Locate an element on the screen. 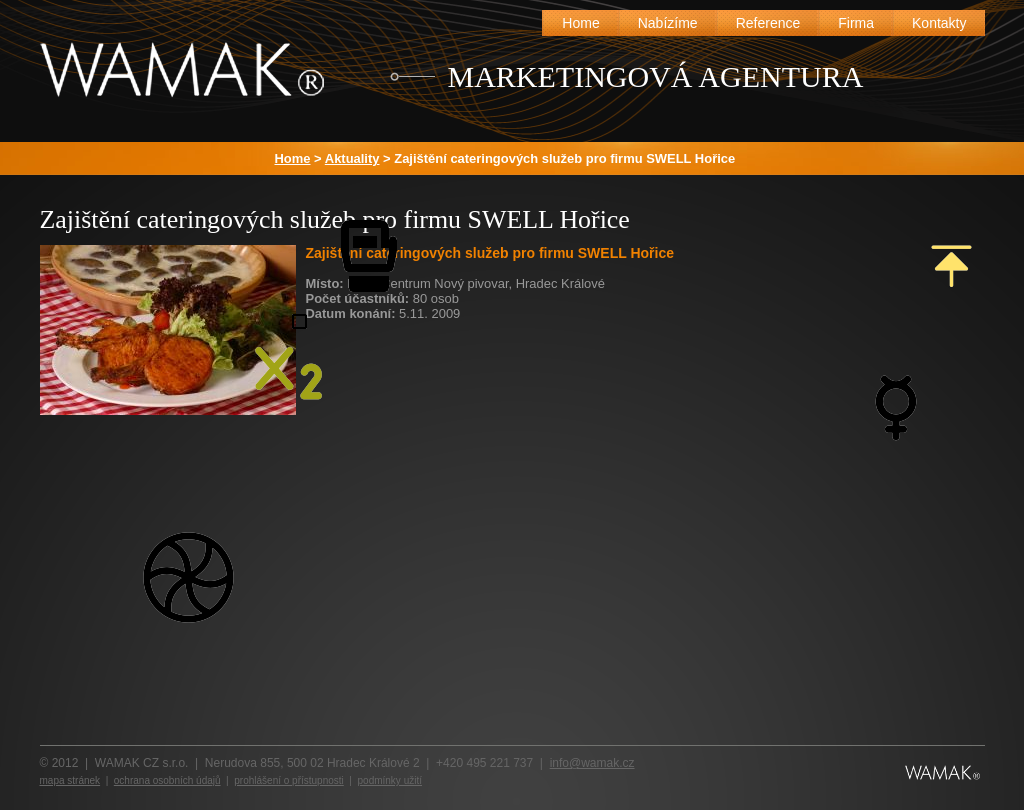 This screenshot has width=1024, height=810. indicates loading or processing in progress is located at coordinates (188, 577).